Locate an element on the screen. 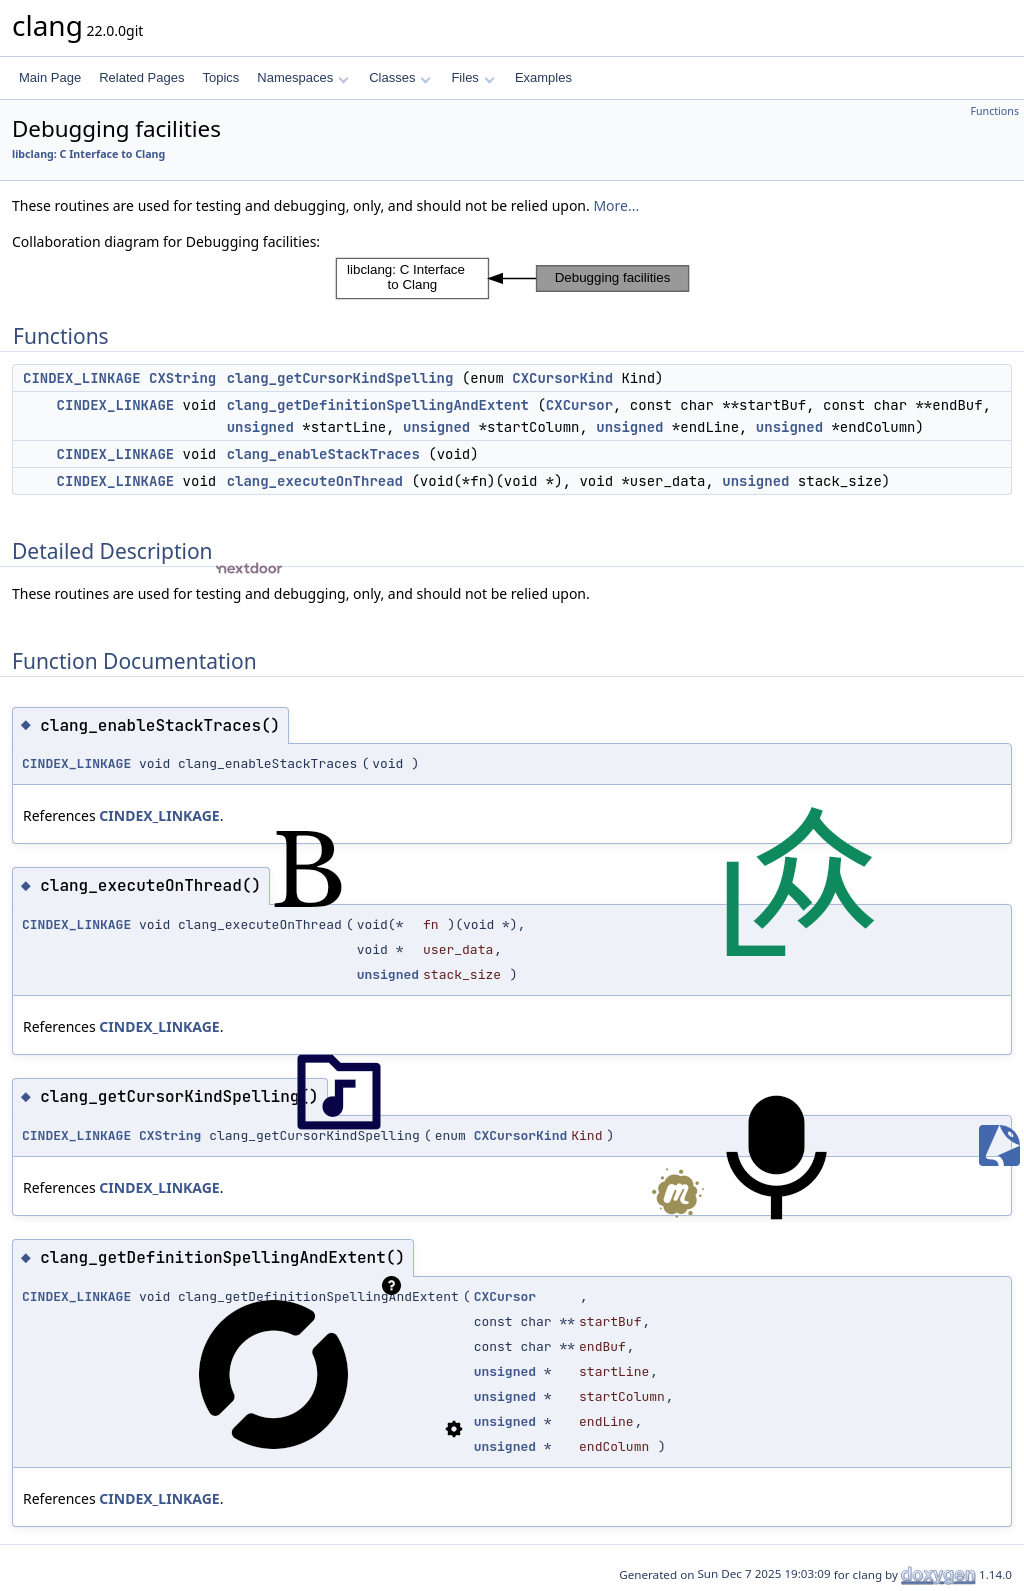 The width and height of the screenshot is (1024, 1591). bookalope logo - ebook conversion and publishing platform is located at coordinates (308, 869).